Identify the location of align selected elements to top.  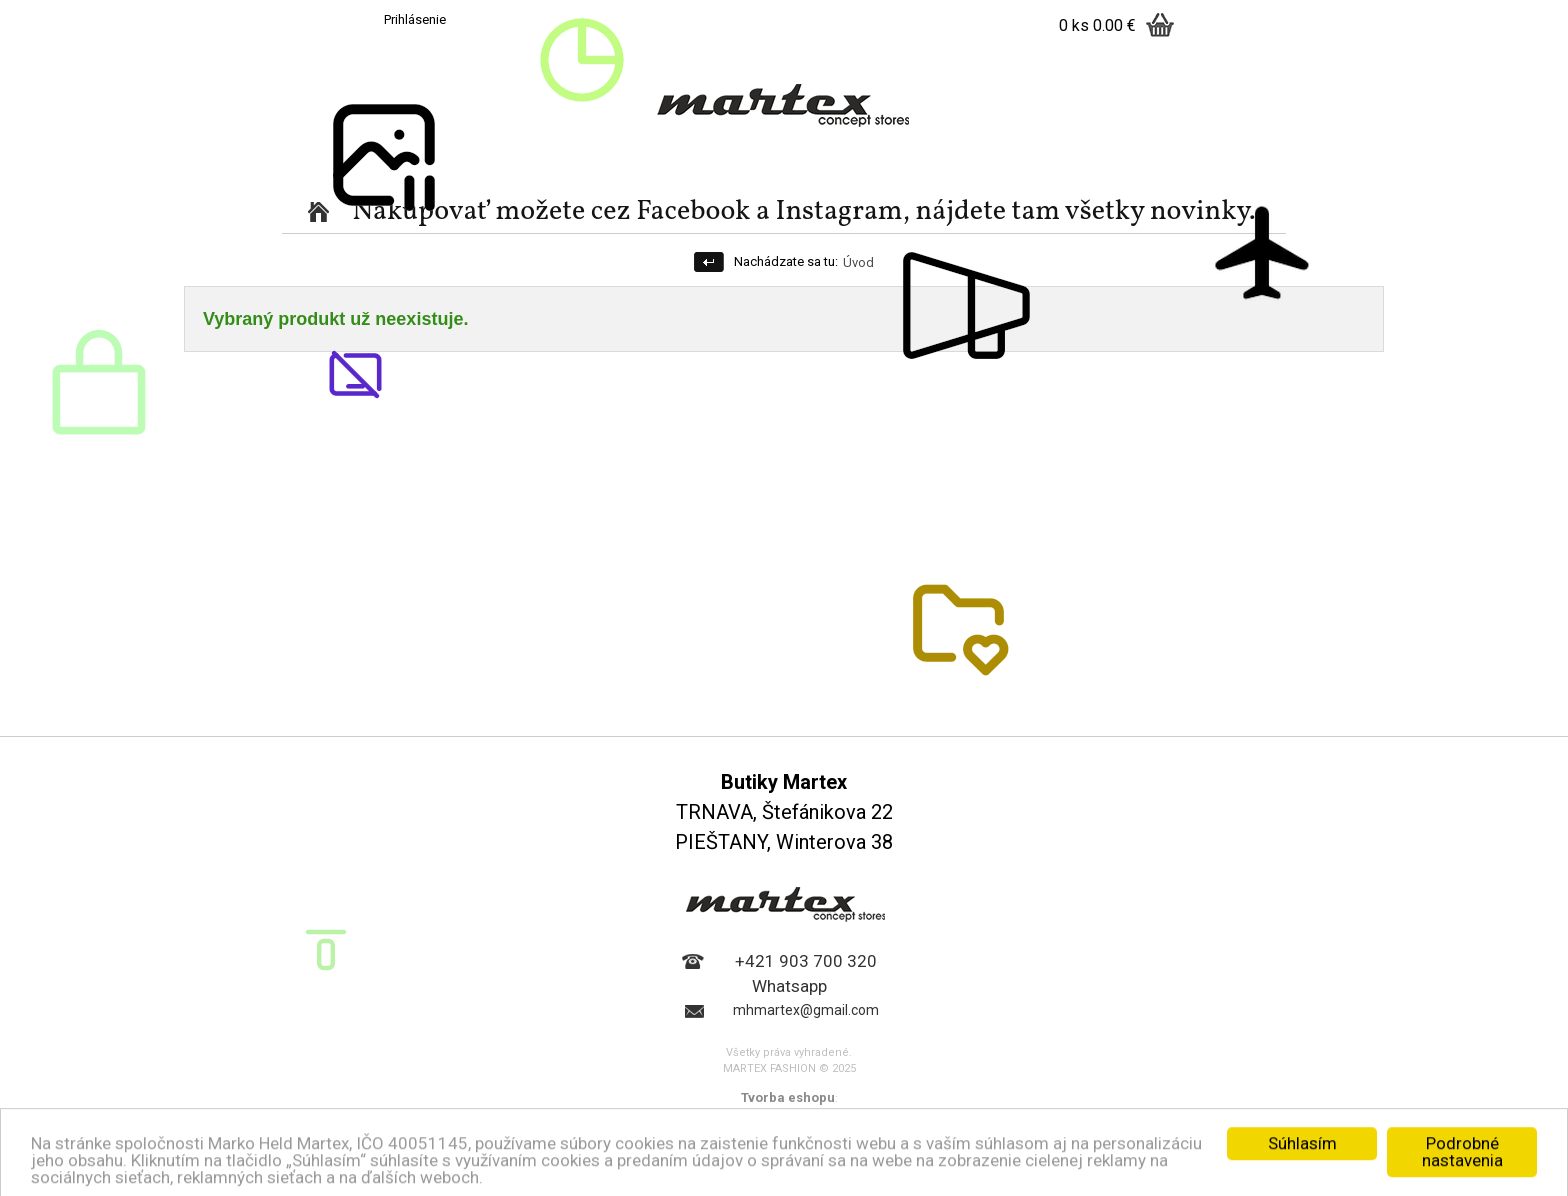
(326, 950).